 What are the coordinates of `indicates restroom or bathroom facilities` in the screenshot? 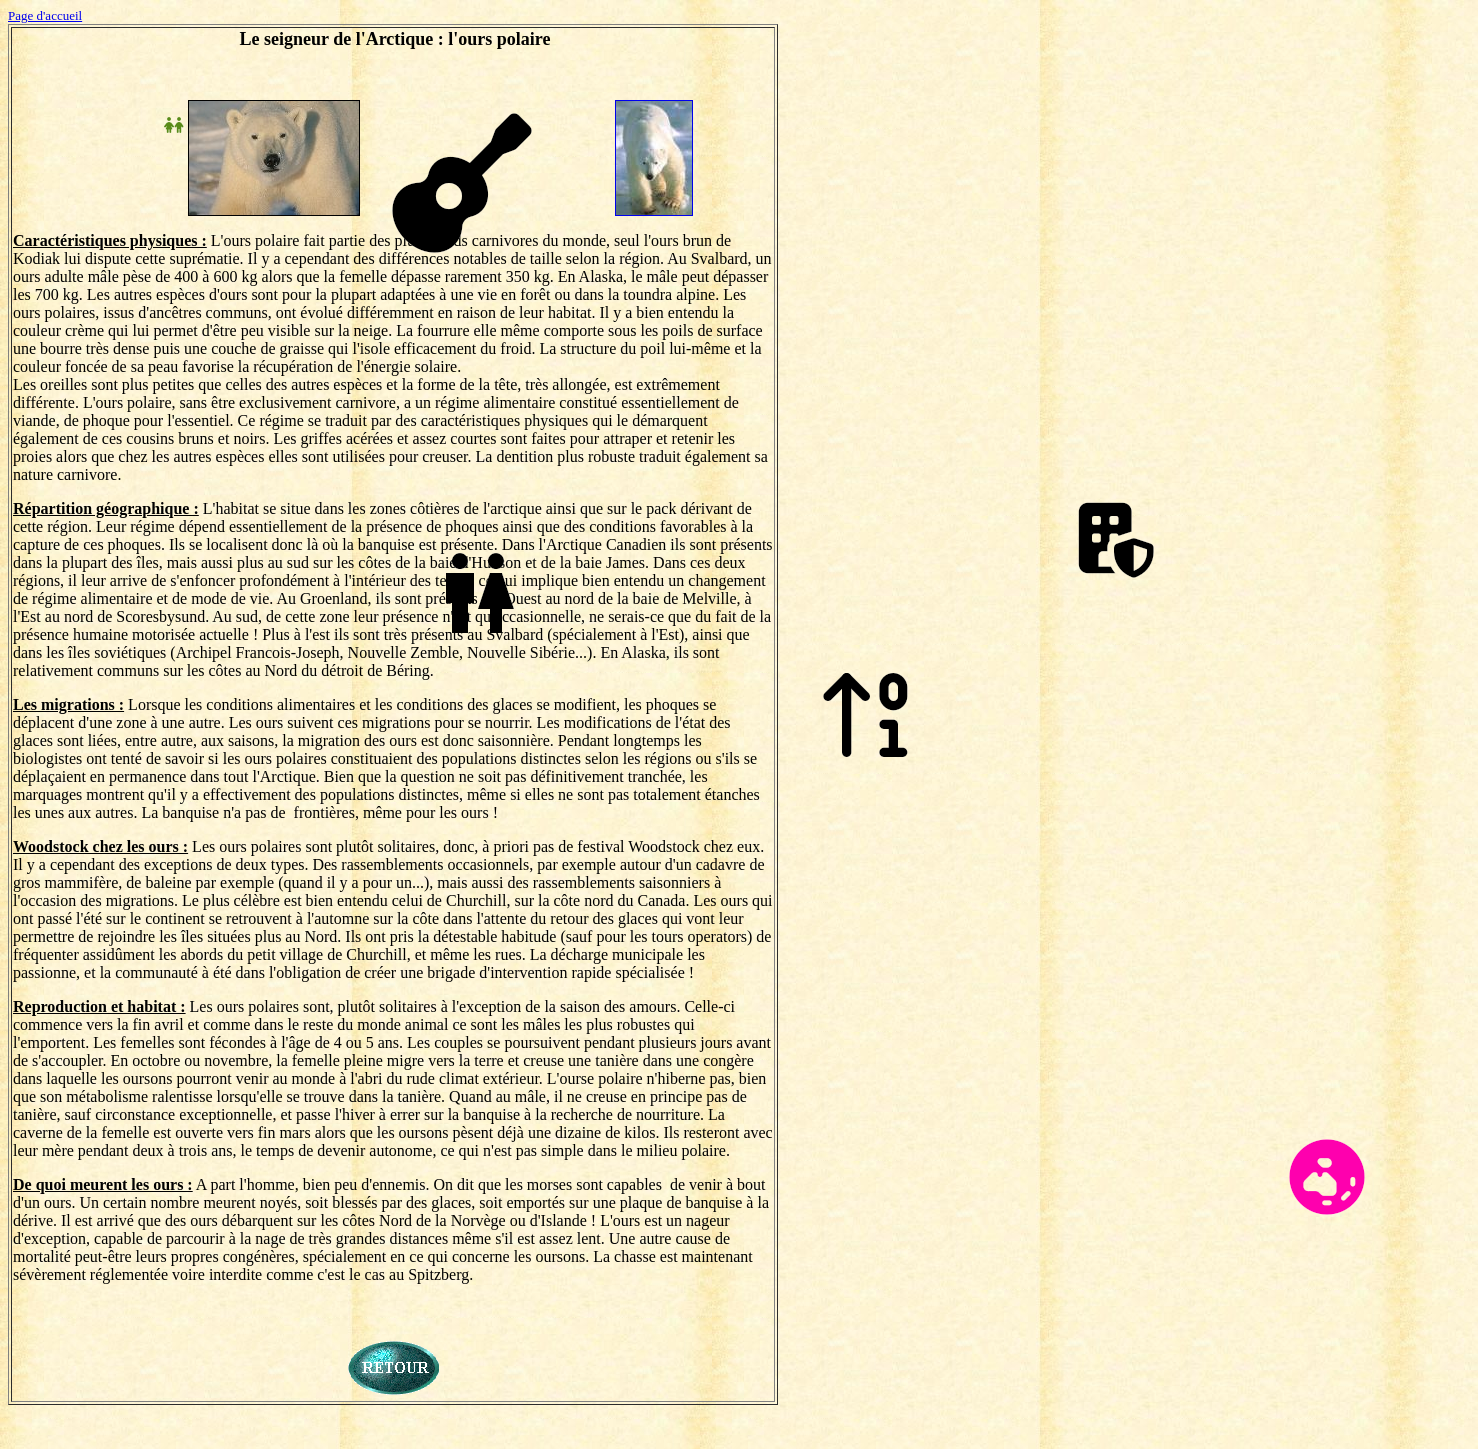 It's located at (478, 593).